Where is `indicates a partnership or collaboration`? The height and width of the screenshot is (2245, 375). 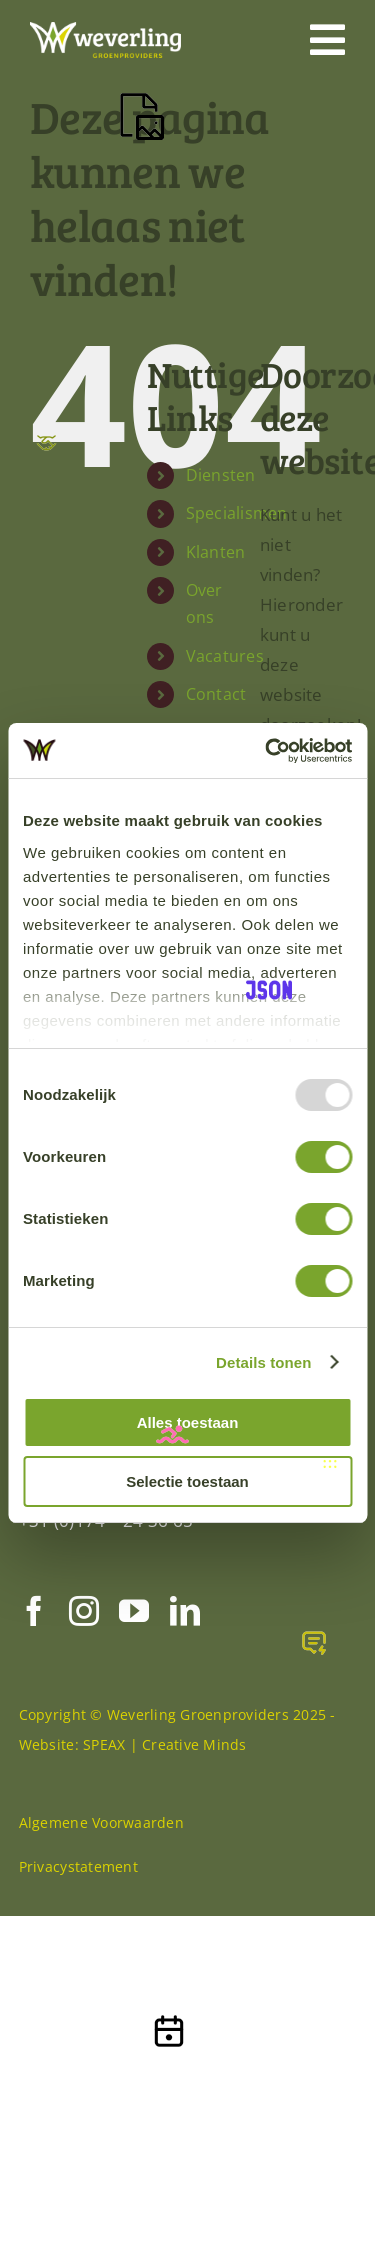
indicates a partnership or collaboration is located at coordinates (46, 442).